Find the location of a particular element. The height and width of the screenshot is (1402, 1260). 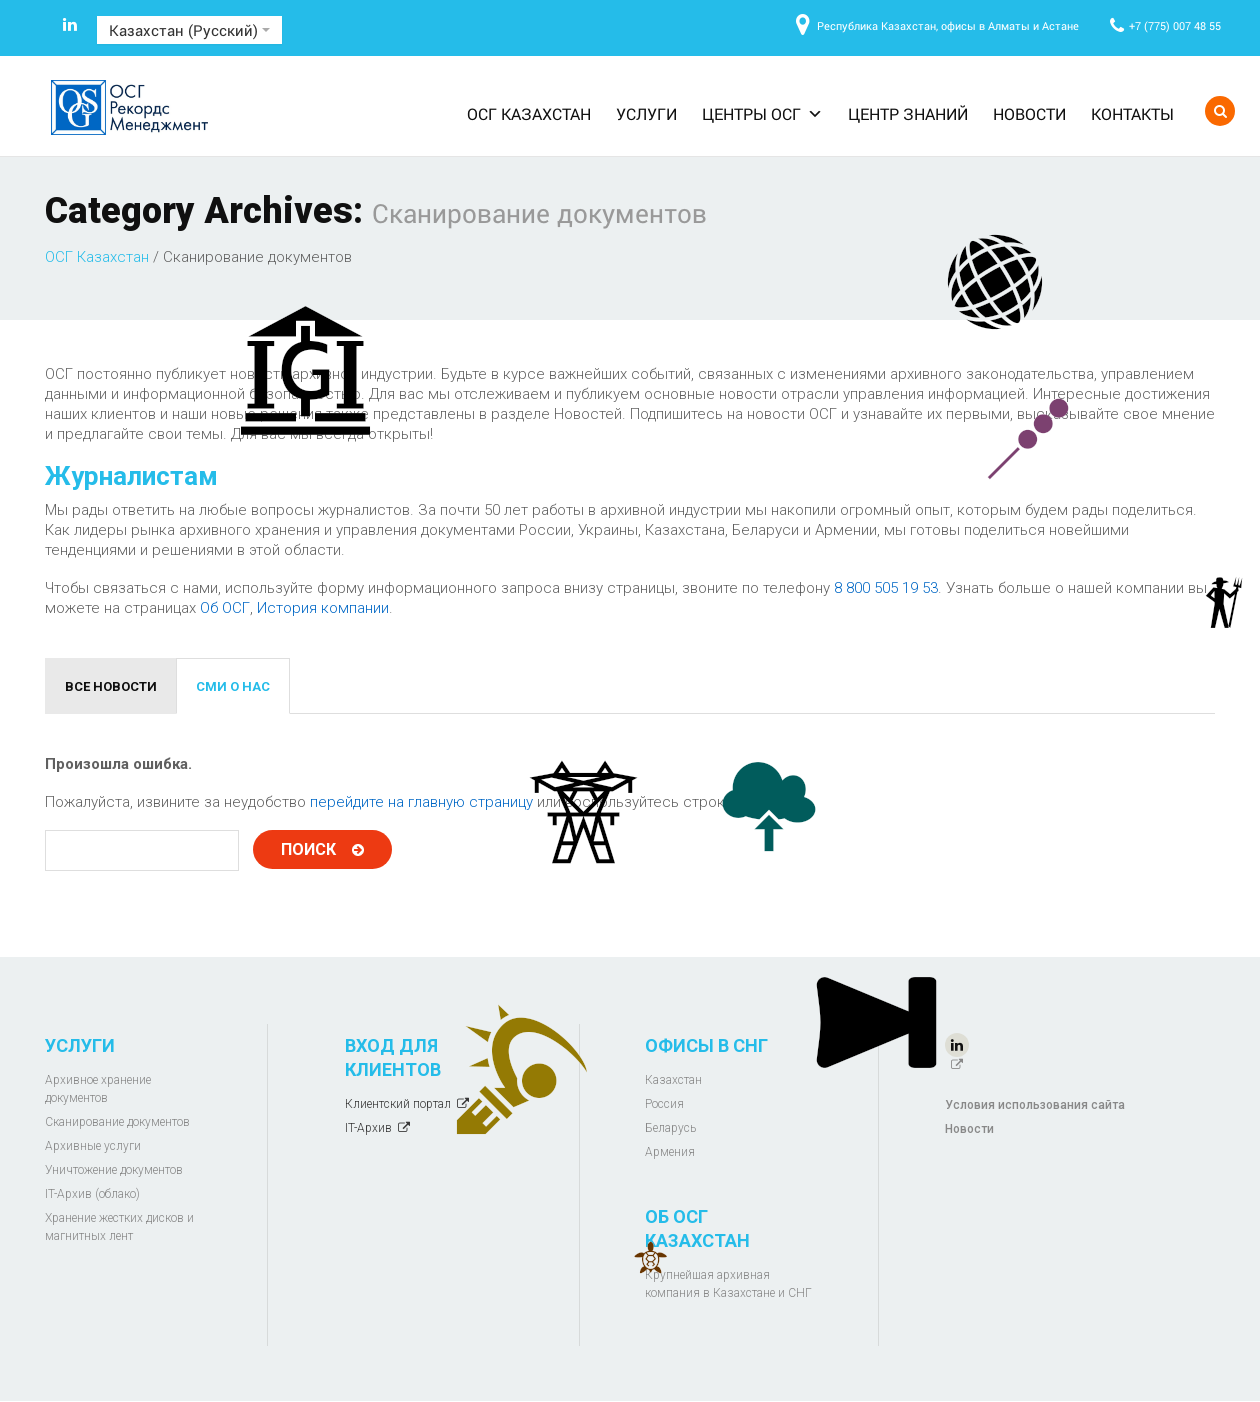

equip a magic staff or wand is located at coordinates (522, 1069).